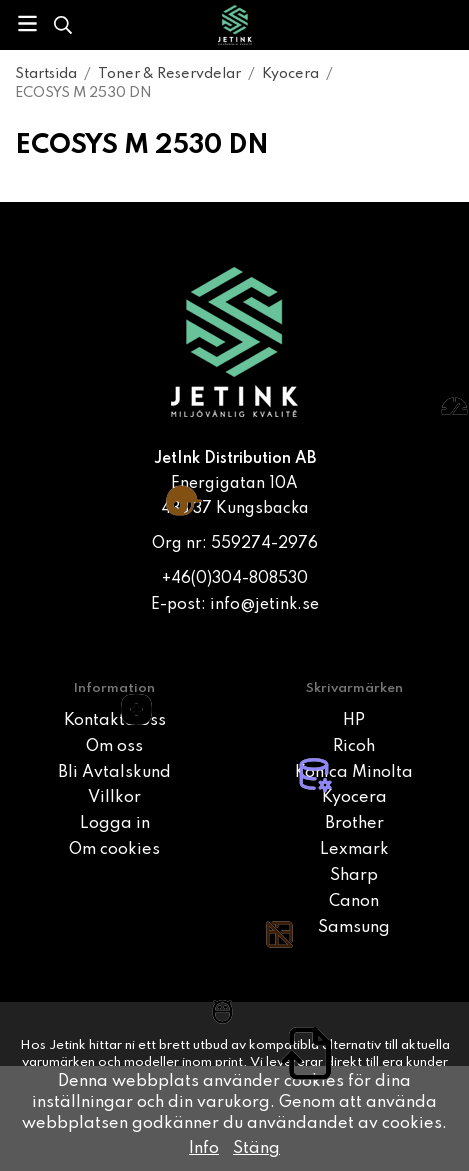 The image size is (469, 1171). Describe the element at coordinates (279, 934) in the screenshot. I see `disable table view` at that location.